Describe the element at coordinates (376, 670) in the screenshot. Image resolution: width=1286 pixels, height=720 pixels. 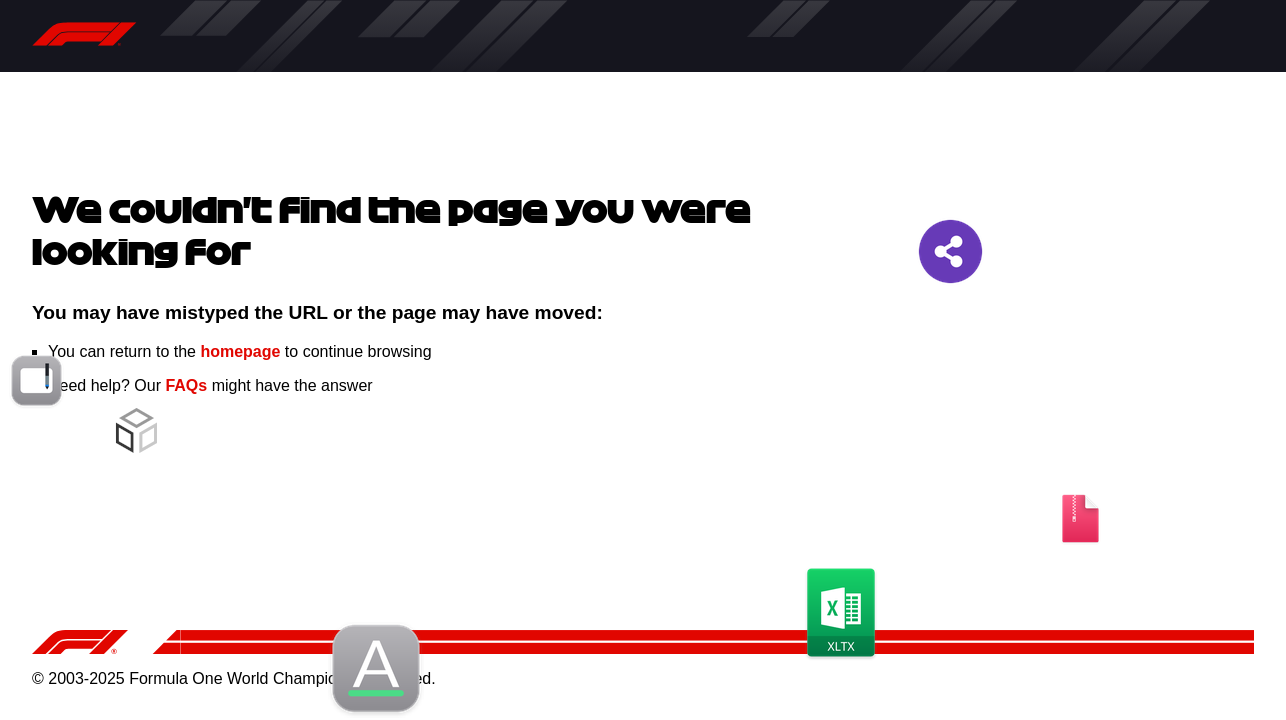
I see `enable spell check in text editing` at that location.